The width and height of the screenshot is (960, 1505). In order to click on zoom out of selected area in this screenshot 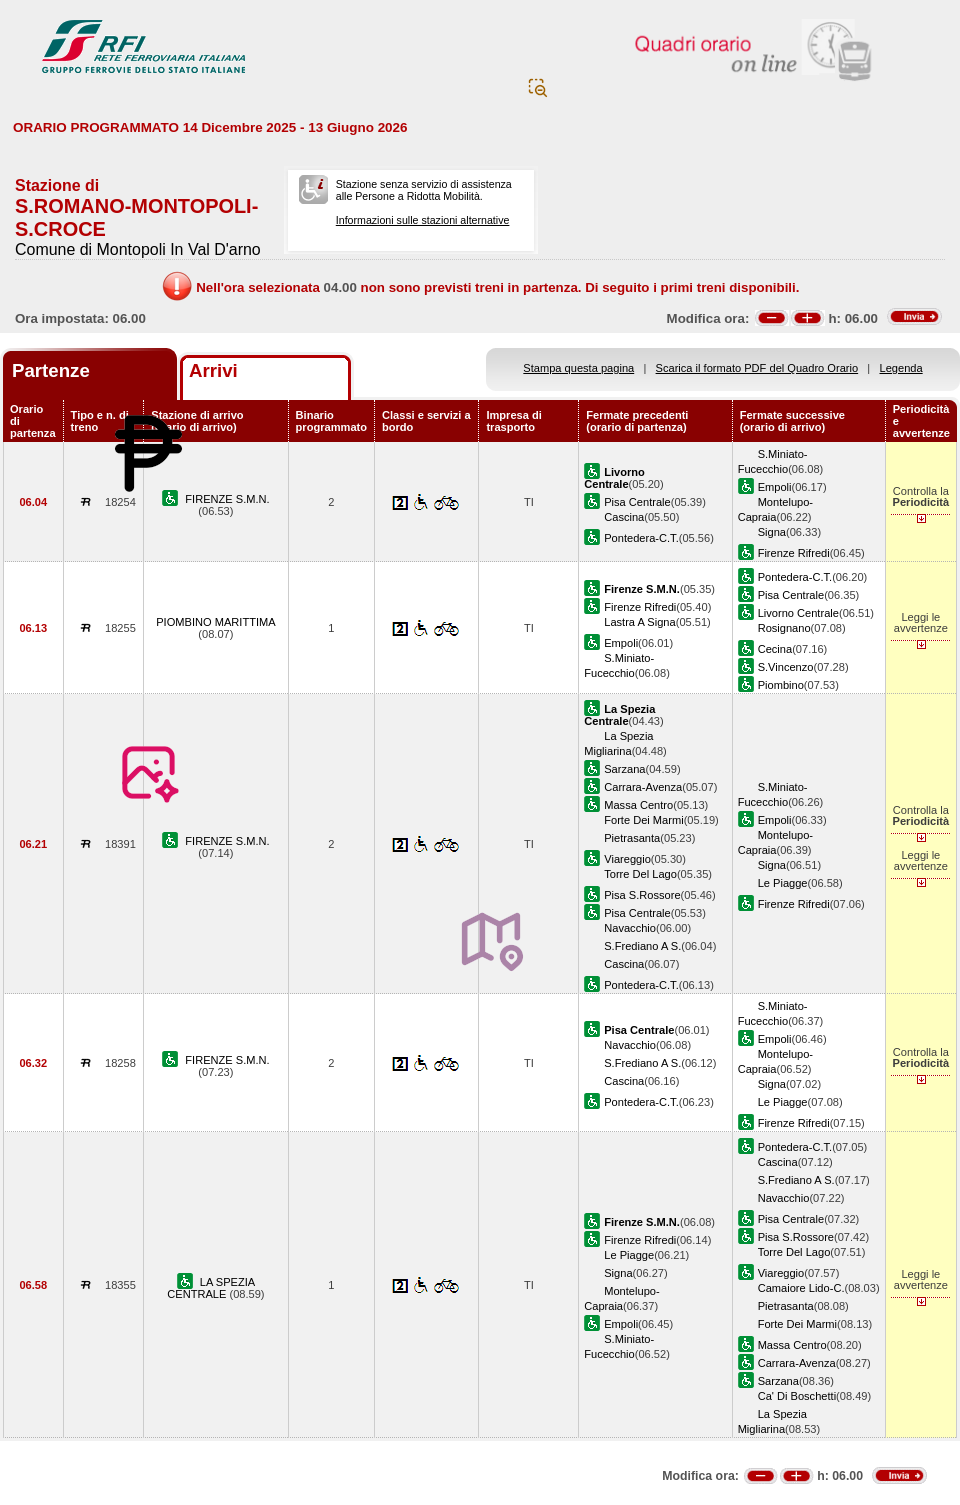, I will do `click(537, 87)`.